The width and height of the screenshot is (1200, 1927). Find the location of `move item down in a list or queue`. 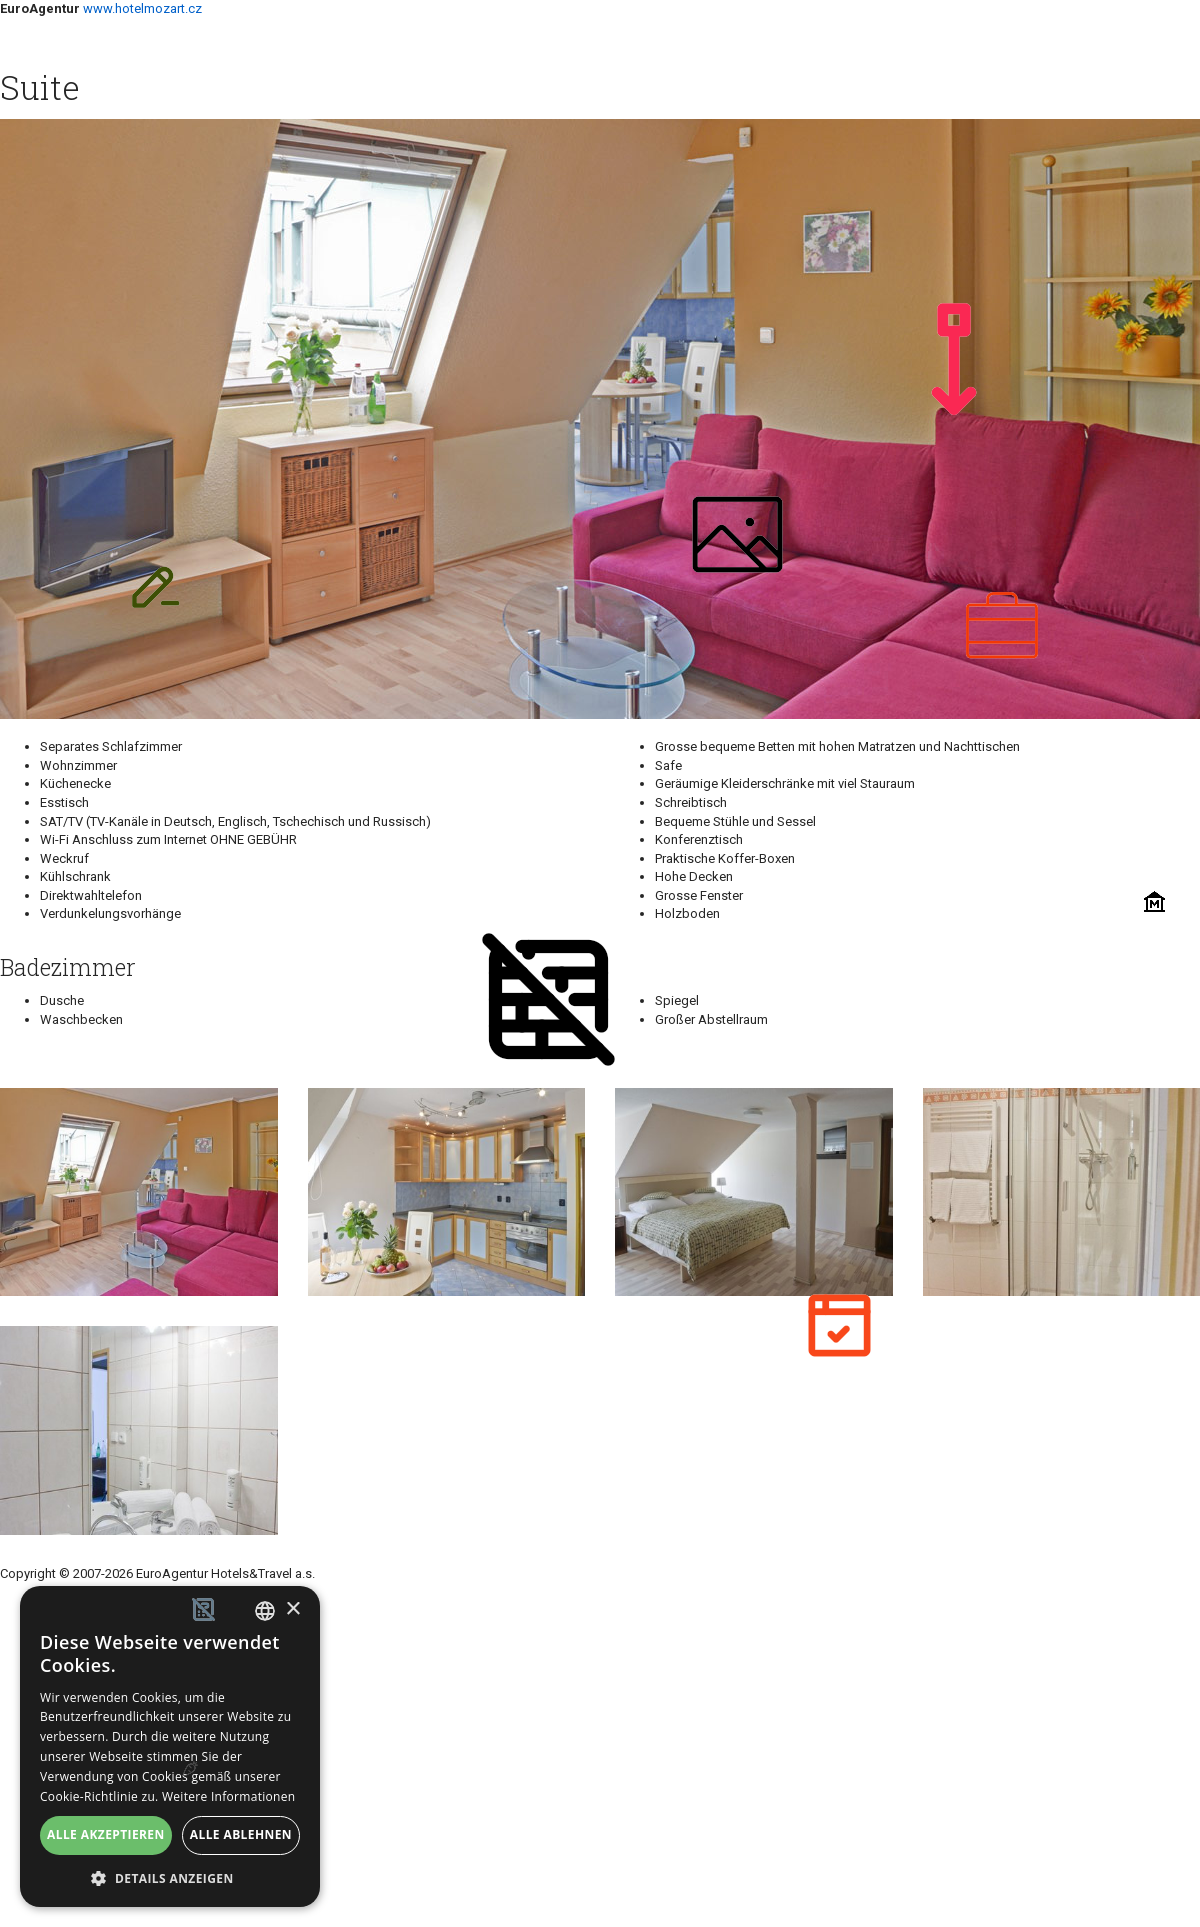

move item down in a list or queue is located at coordinates (954, 359).